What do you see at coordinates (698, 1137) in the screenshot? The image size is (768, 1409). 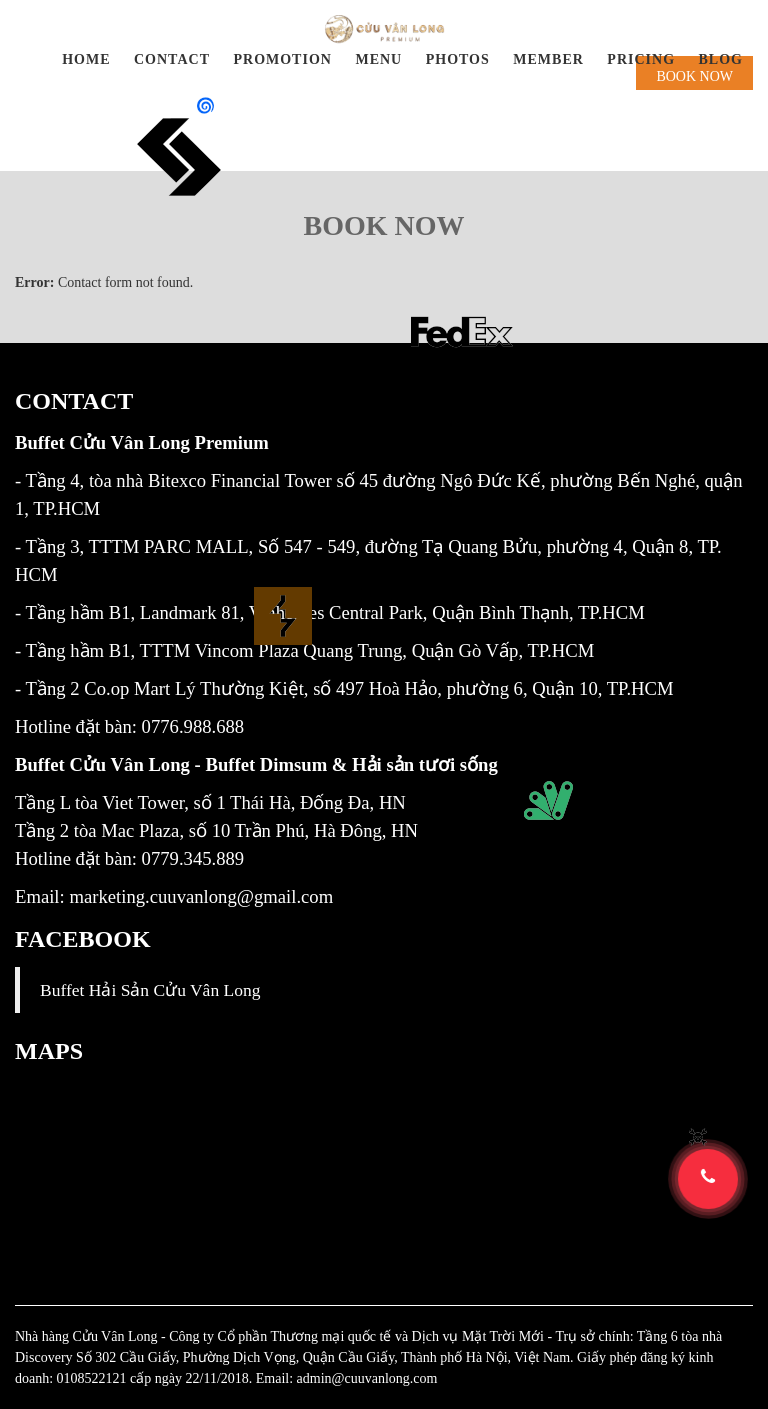 I see `visit hackaday website or community` at bounding box center [698, 1137].